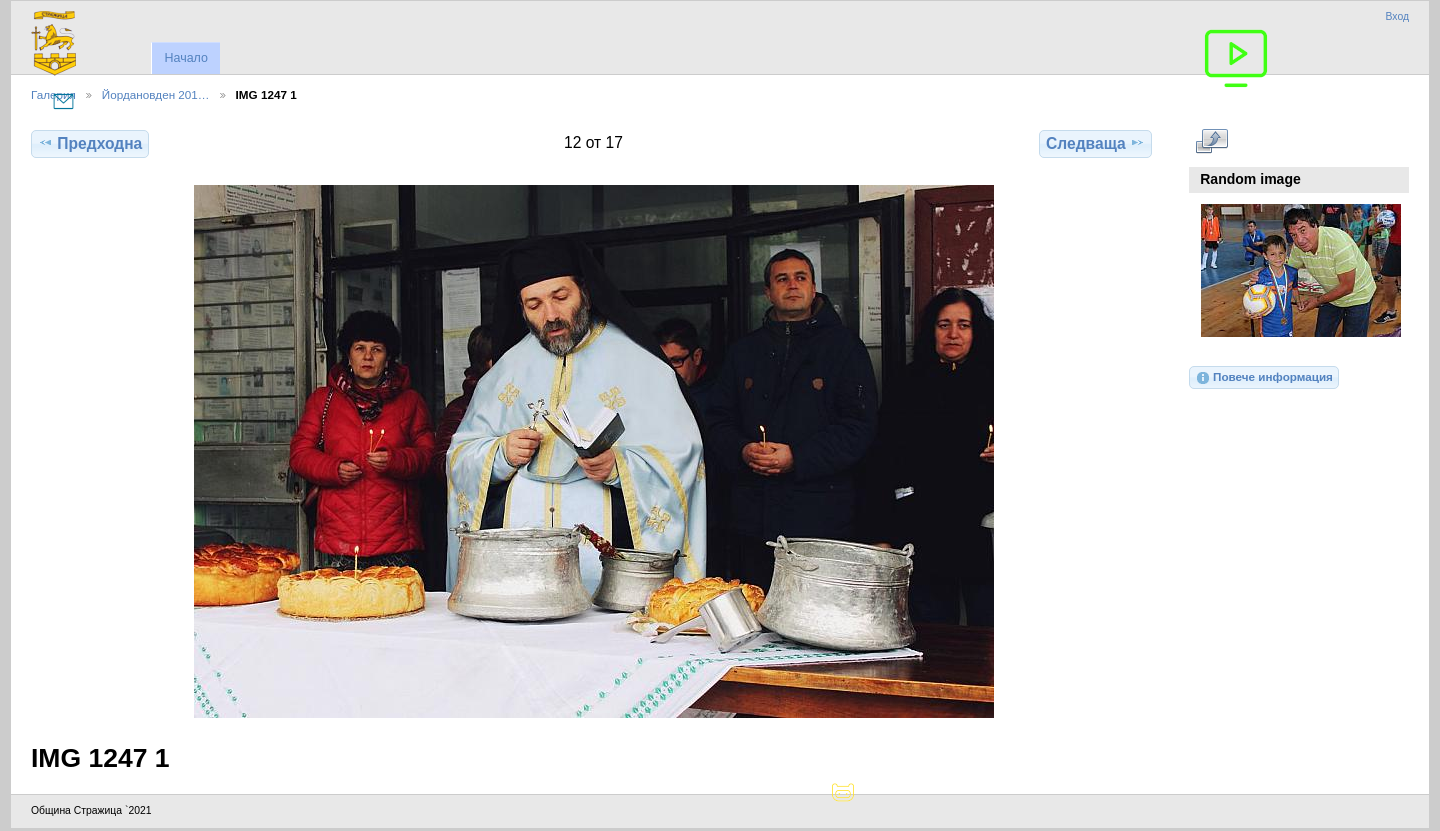  Describe the element at coordinates (843, 792) in the screenshot. I see `finn the human character icon from adventure time` at that location.